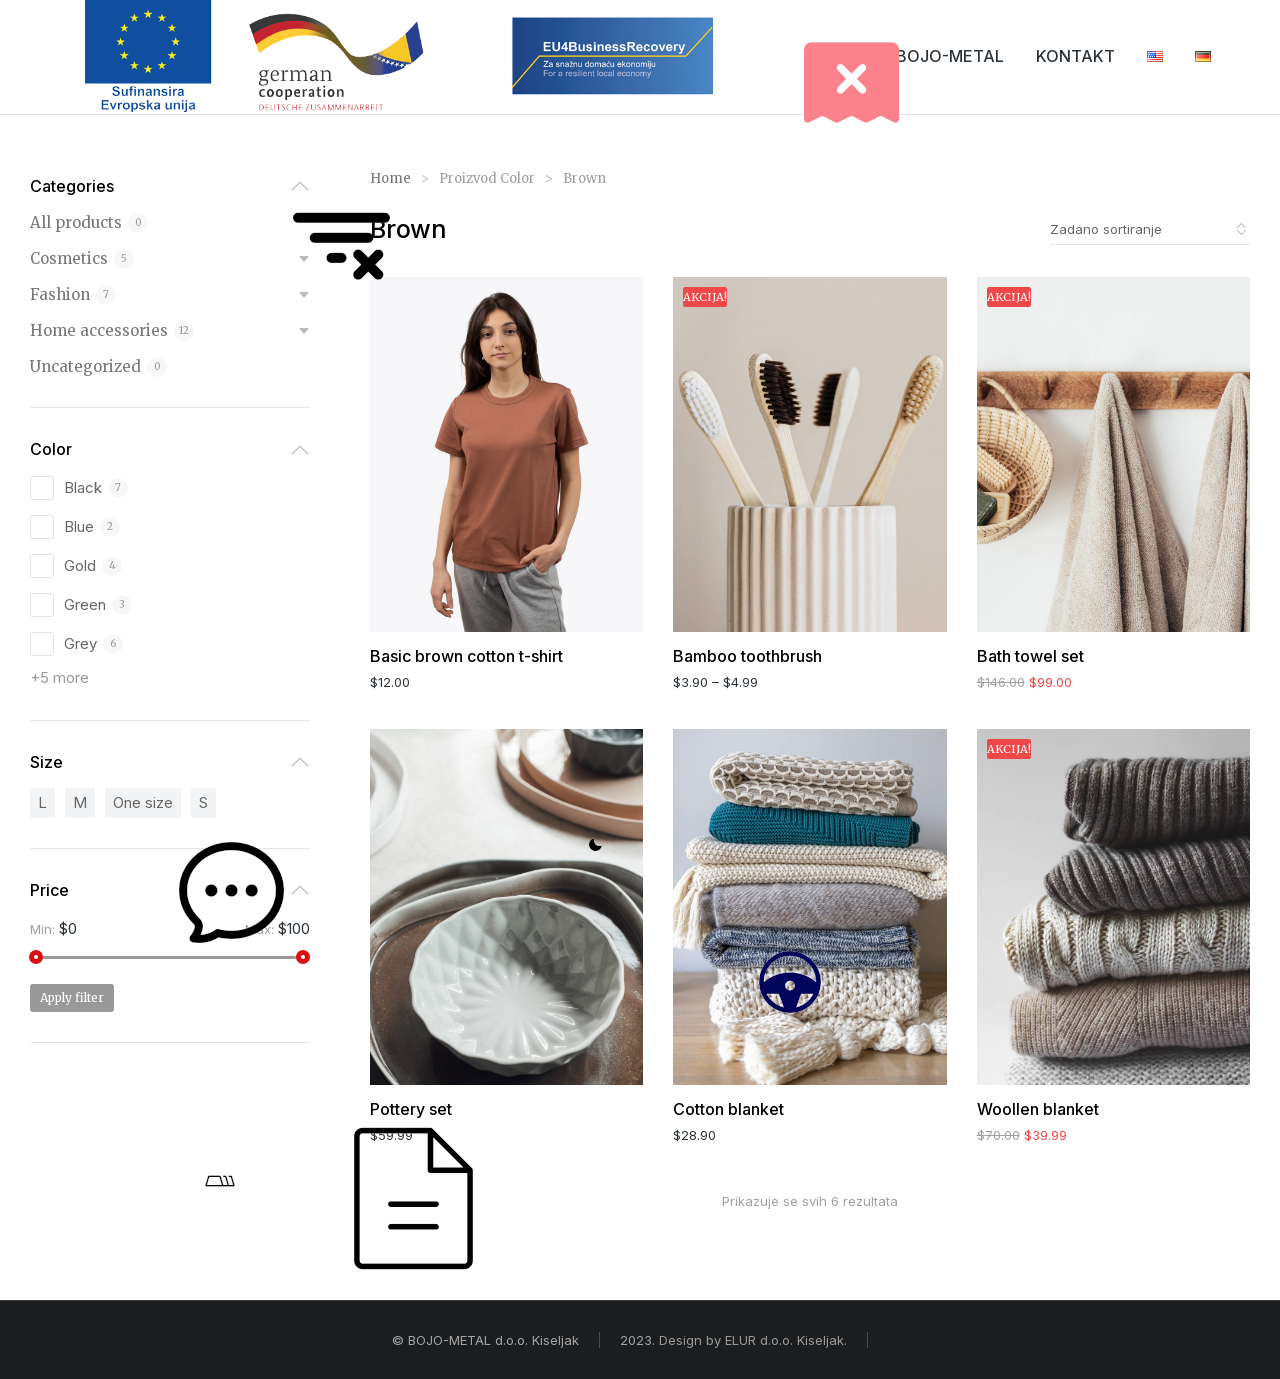  I want to click on open chat or messaging, so click(231, 890).